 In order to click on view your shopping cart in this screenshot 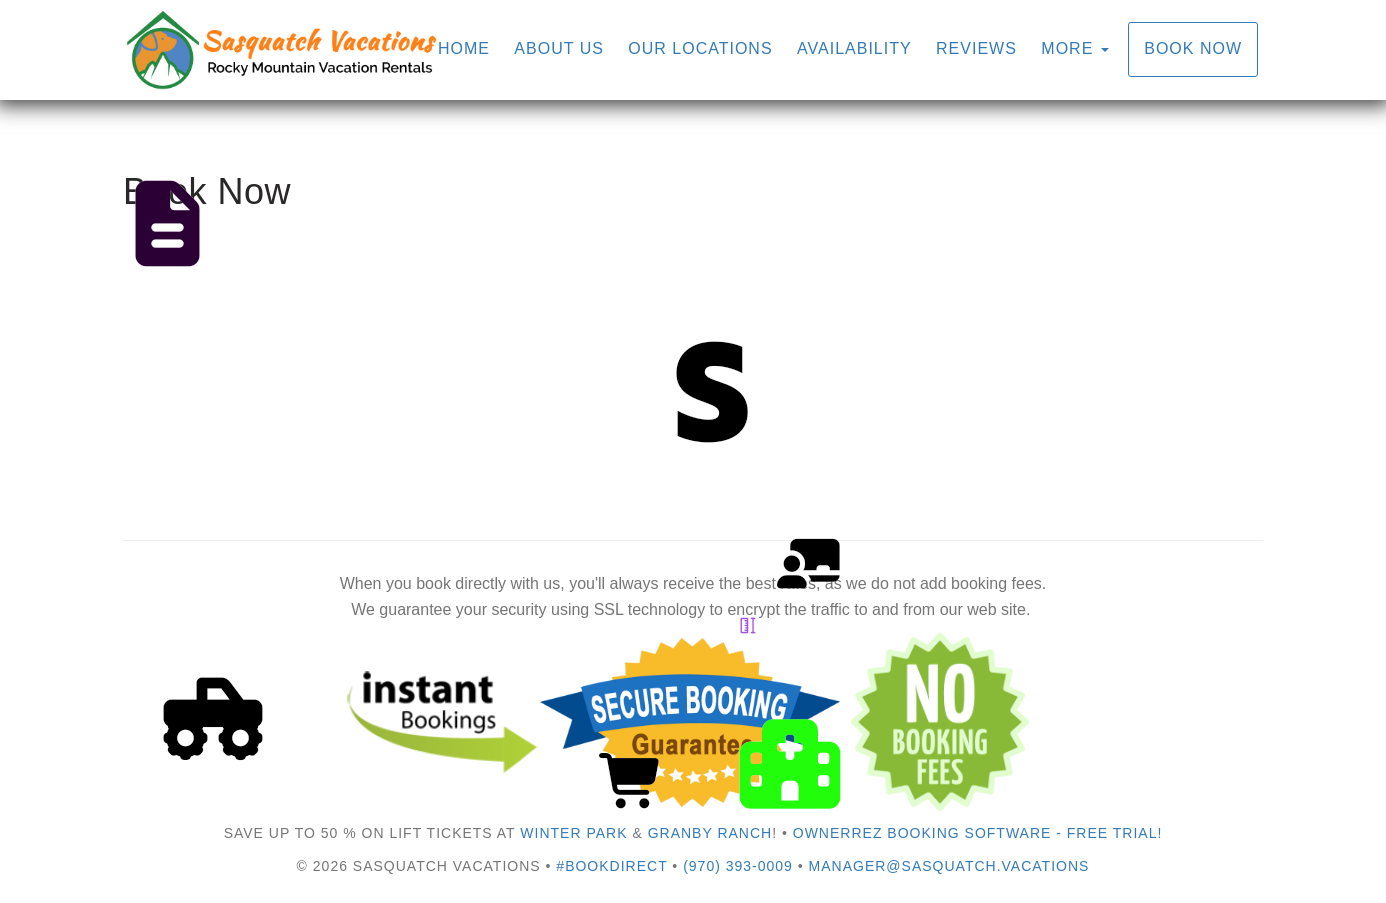, I will do `click(632, 781)`.